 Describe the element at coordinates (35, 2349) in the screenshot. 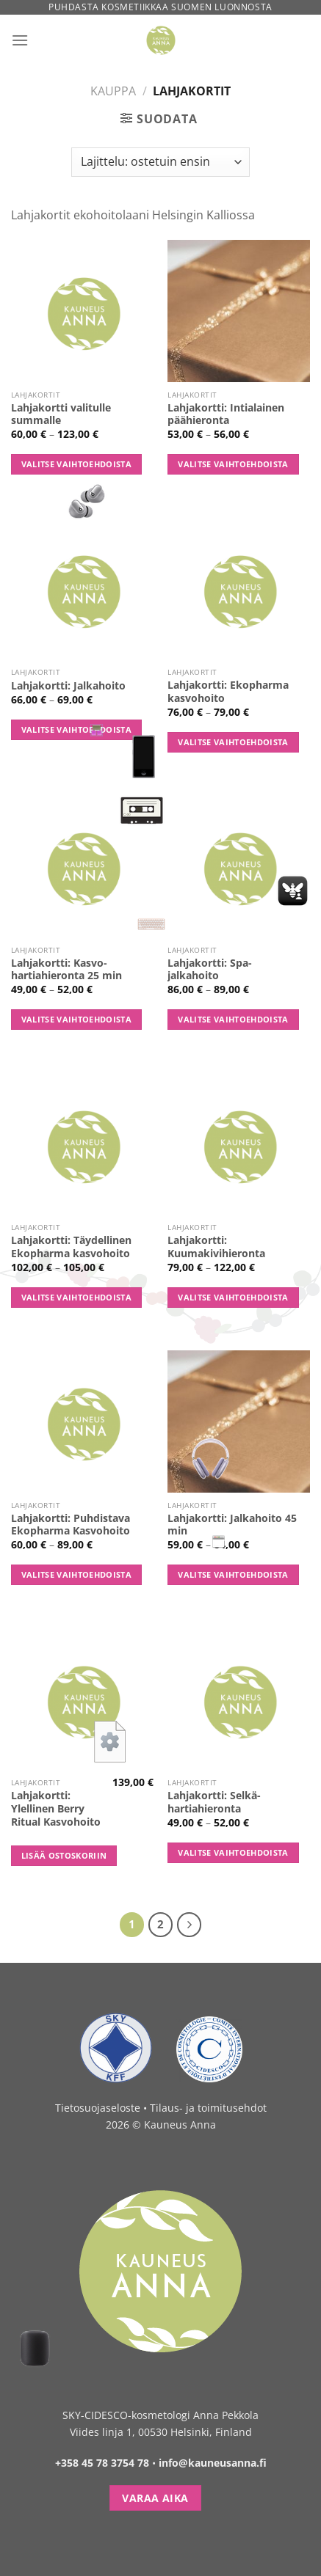

I see `apple homepod smart speaker device` at that location.